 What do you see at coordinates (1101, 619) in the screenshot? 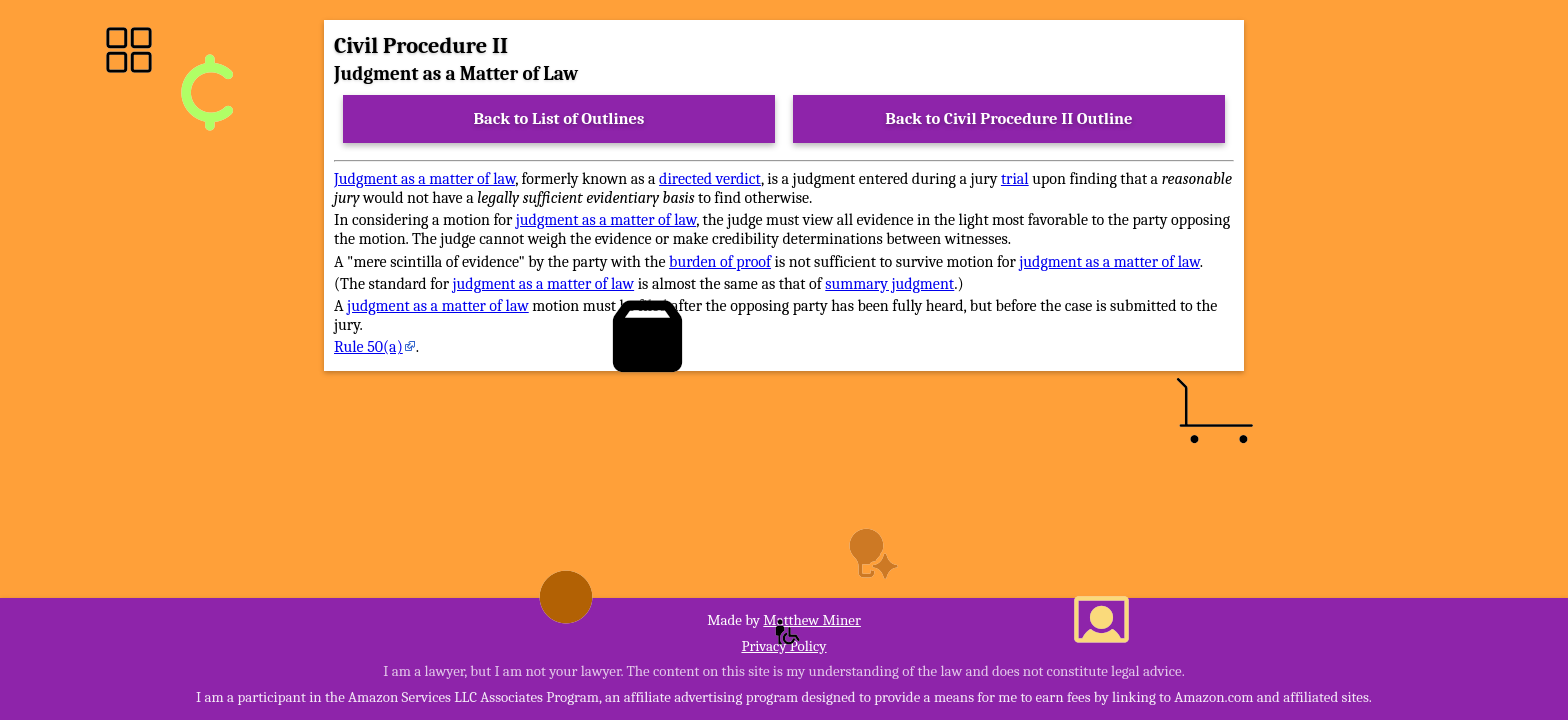
I see `view user profile` at bounding box center [1101, 619].